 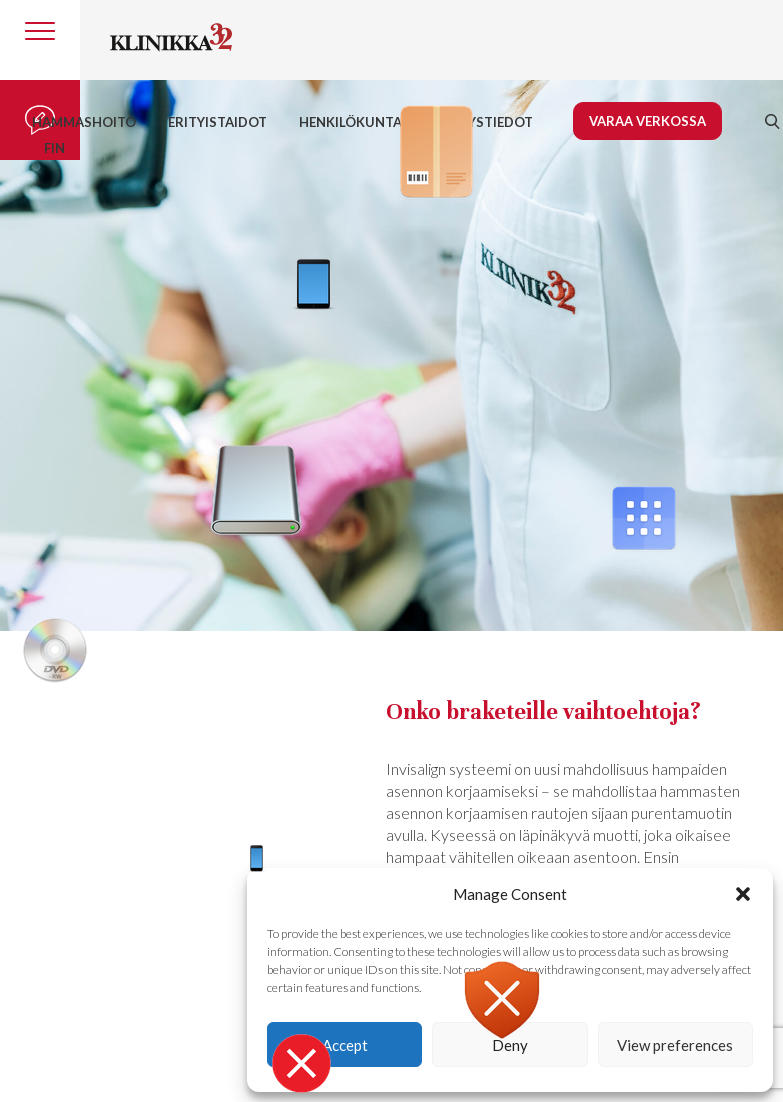 I want to click on indicates a connected iPhone device, so click(x=256, y=858).